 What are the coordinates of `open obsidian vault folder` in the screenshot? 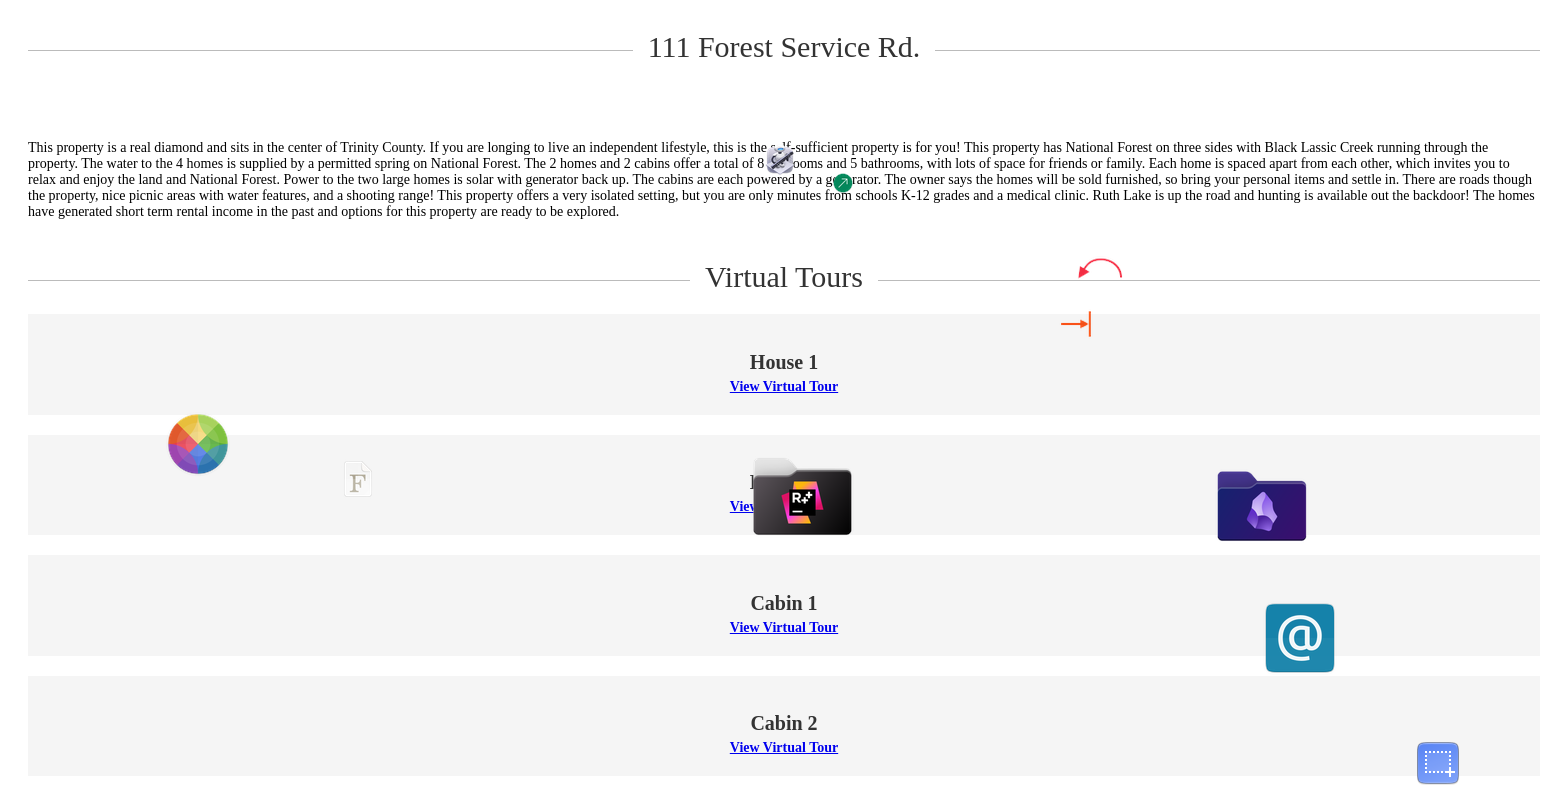 It's located at (1261, 508).